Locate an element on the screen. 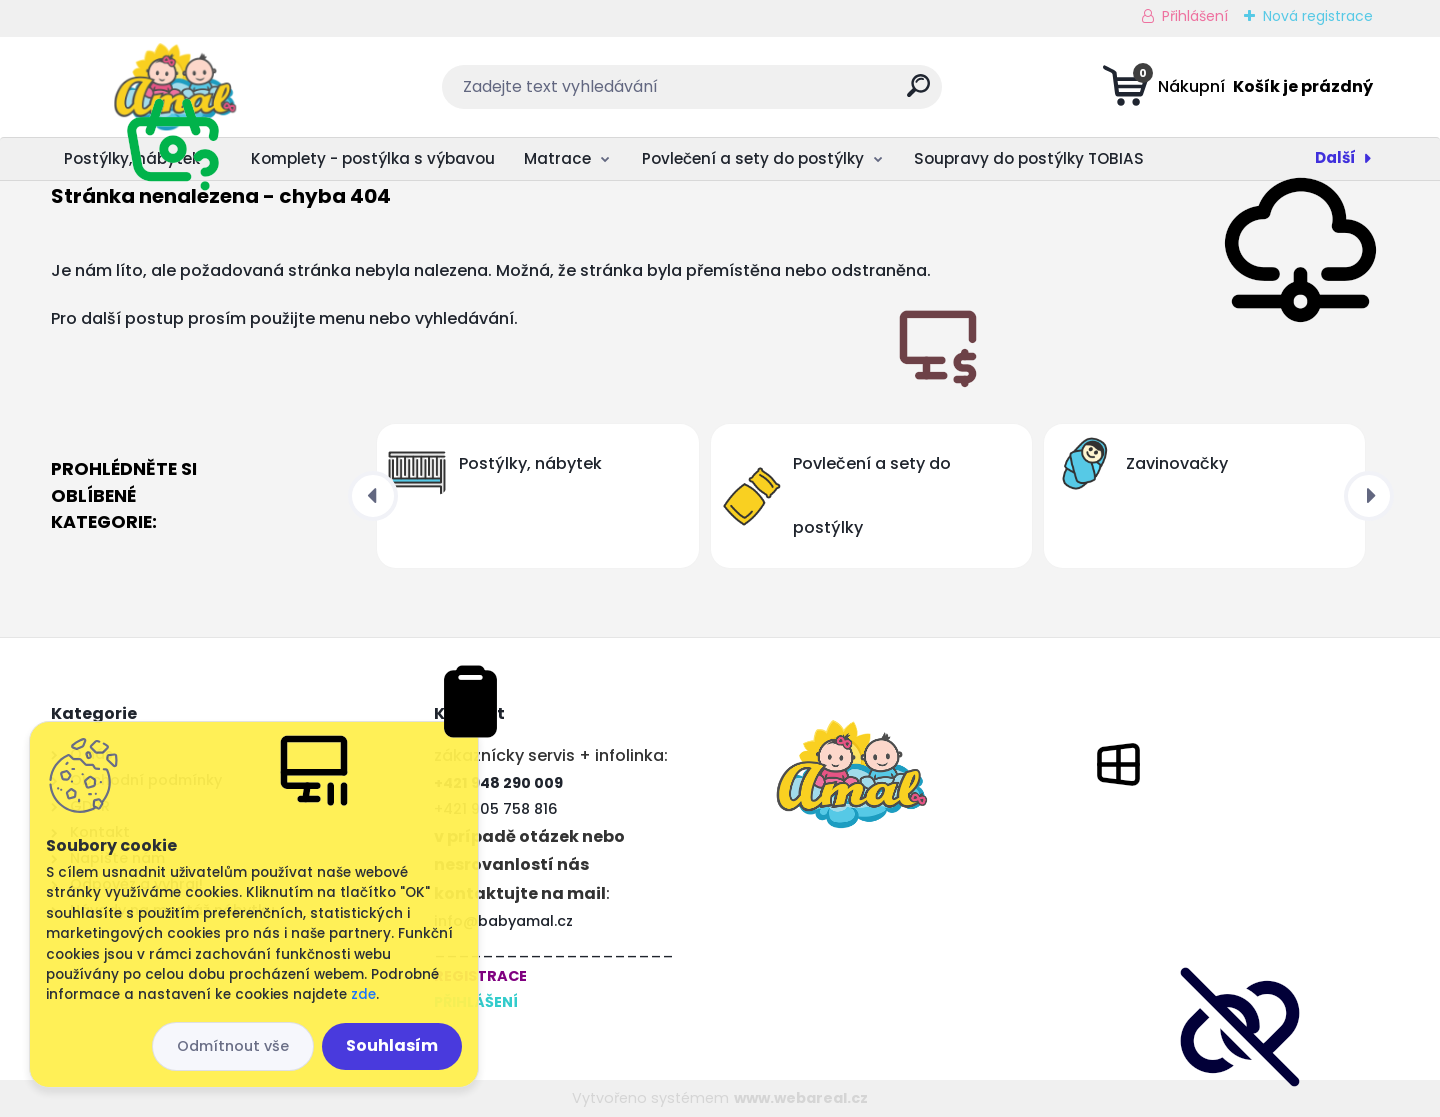 This screenshot has width=1440, height=1117. view clipboard contents is located at coordinates (470, 701).